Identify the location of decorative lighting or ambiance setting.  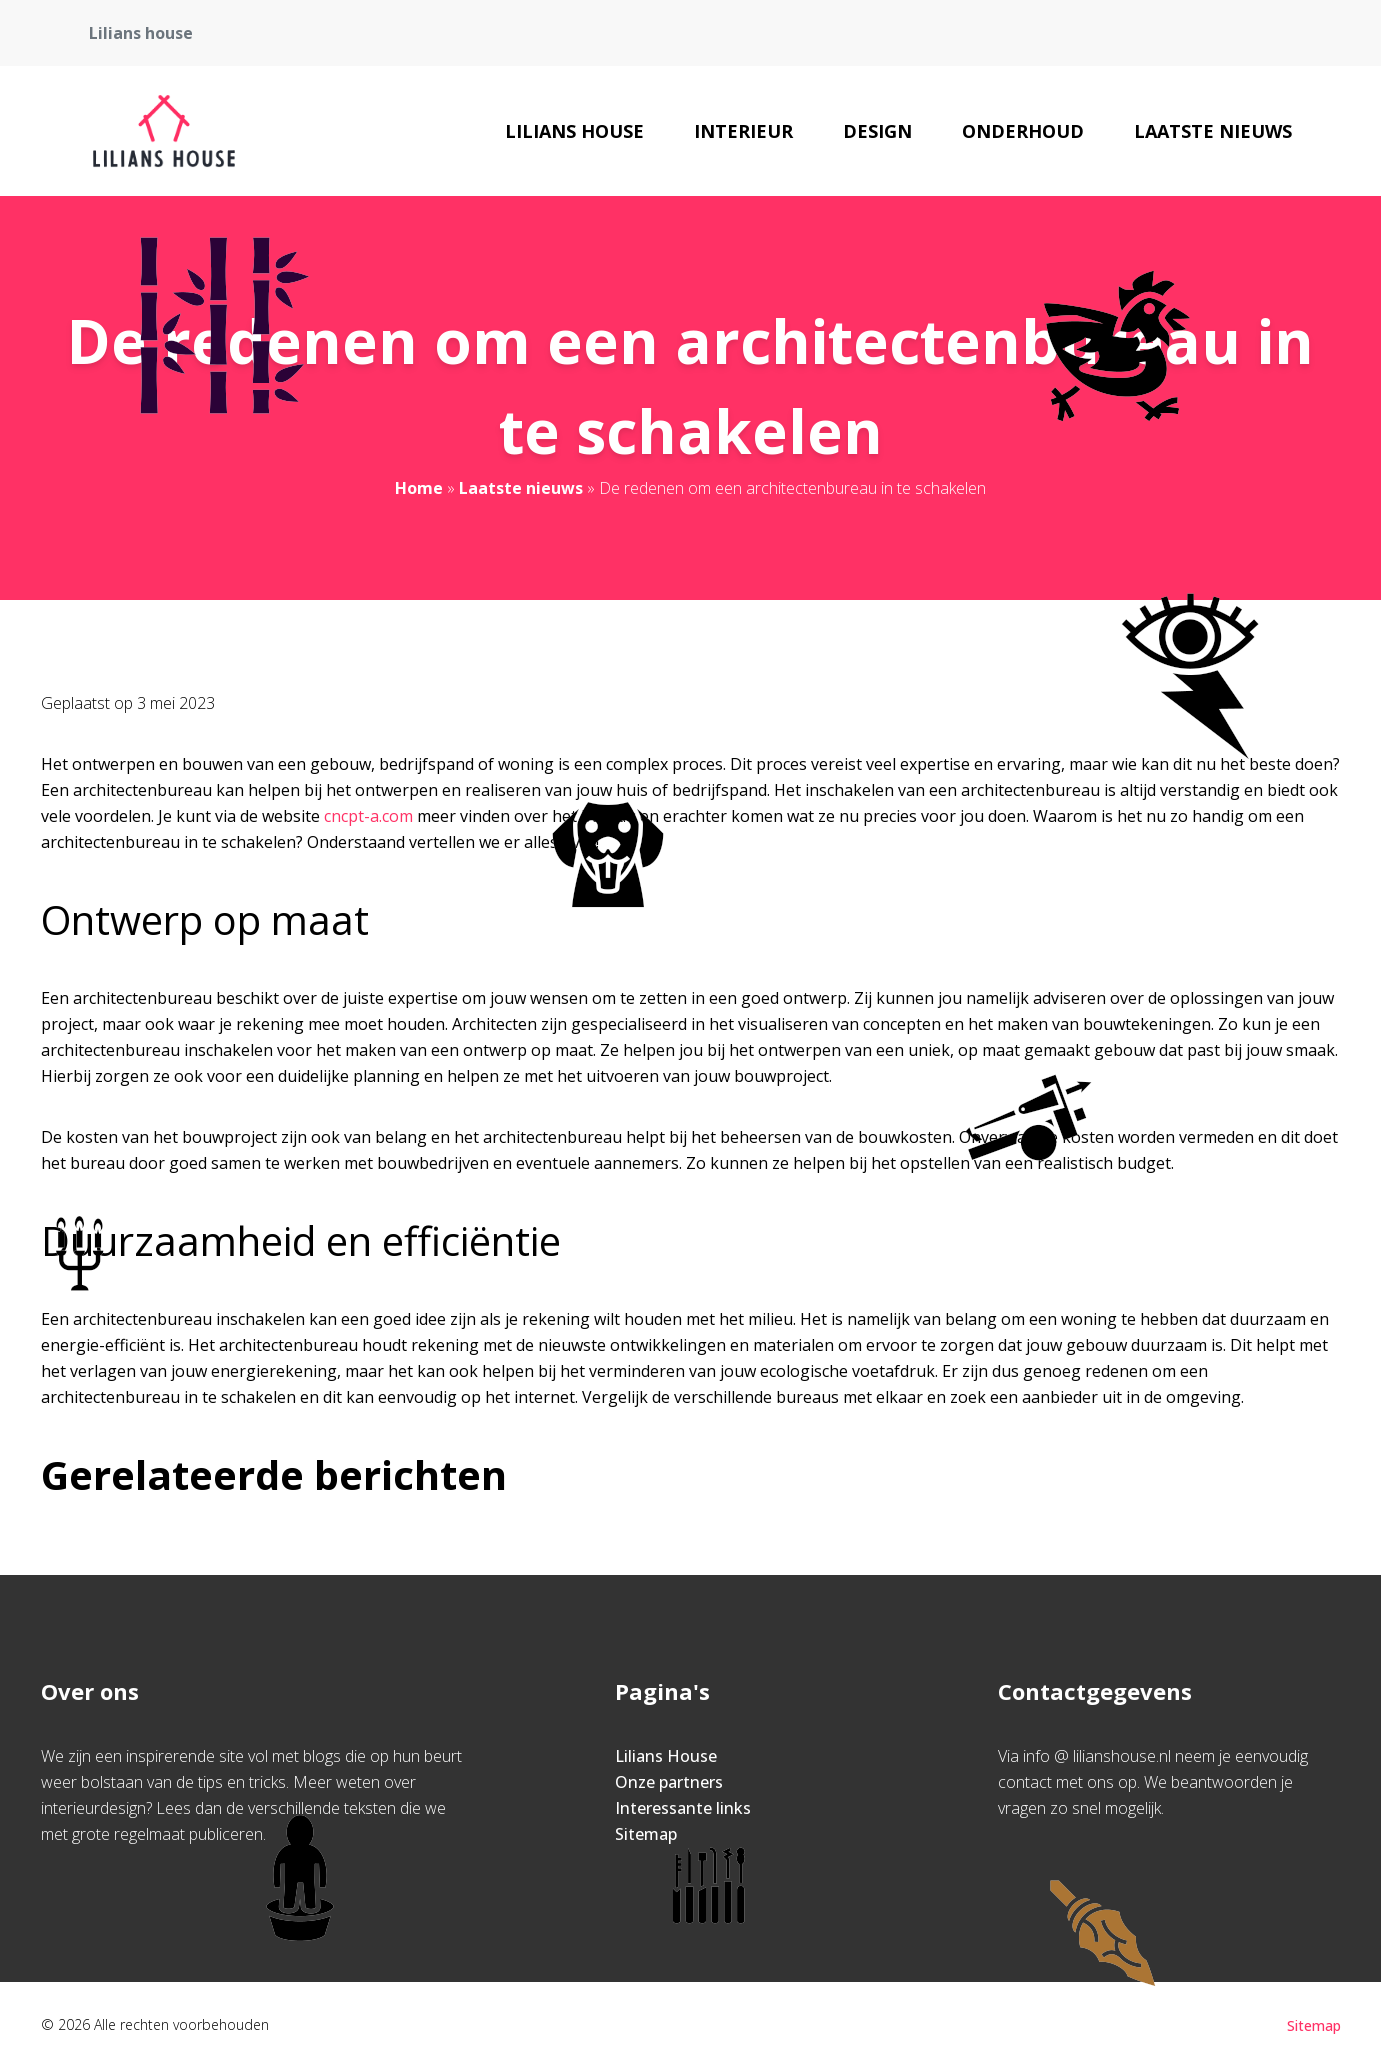
(79, 1253).